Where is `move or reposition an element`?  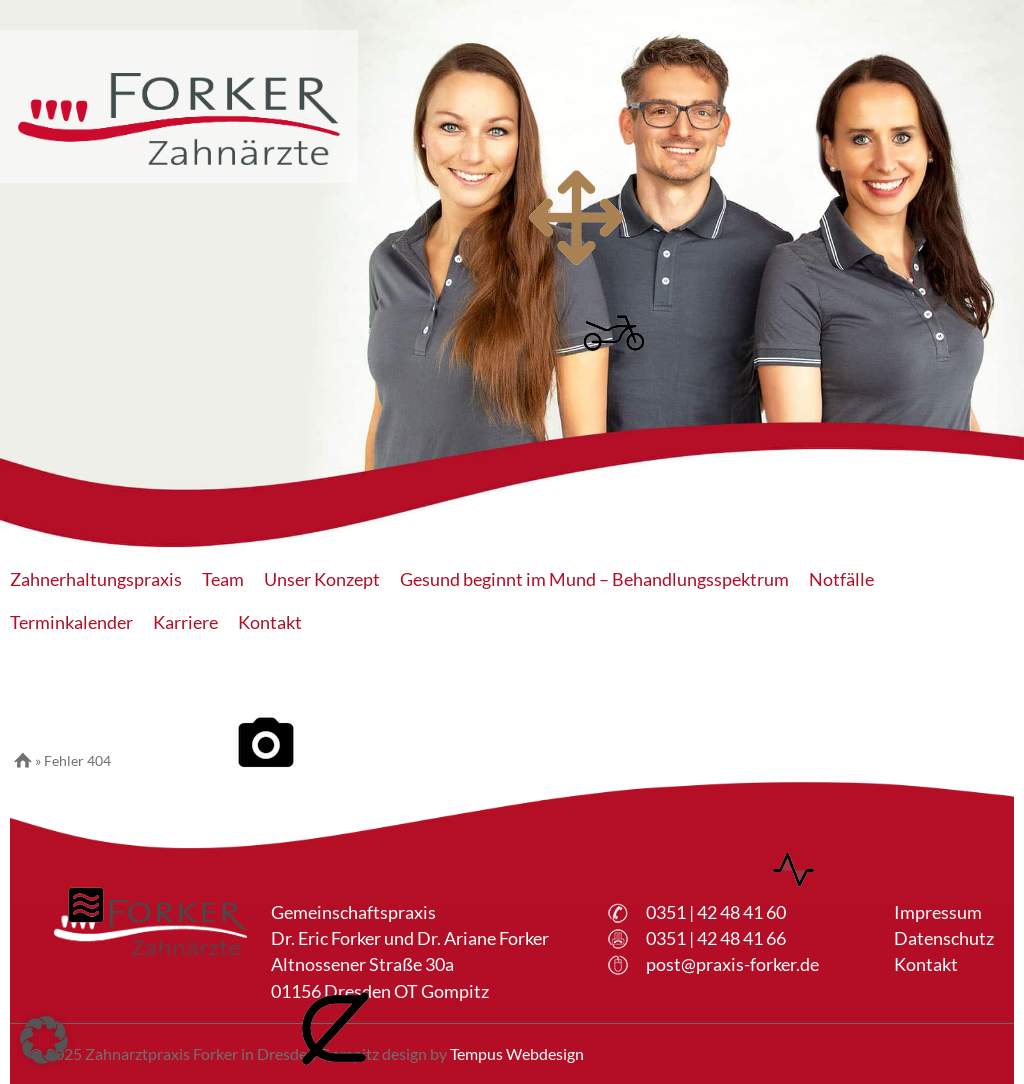 move or reposition an element is located at coordinates (576, 217).